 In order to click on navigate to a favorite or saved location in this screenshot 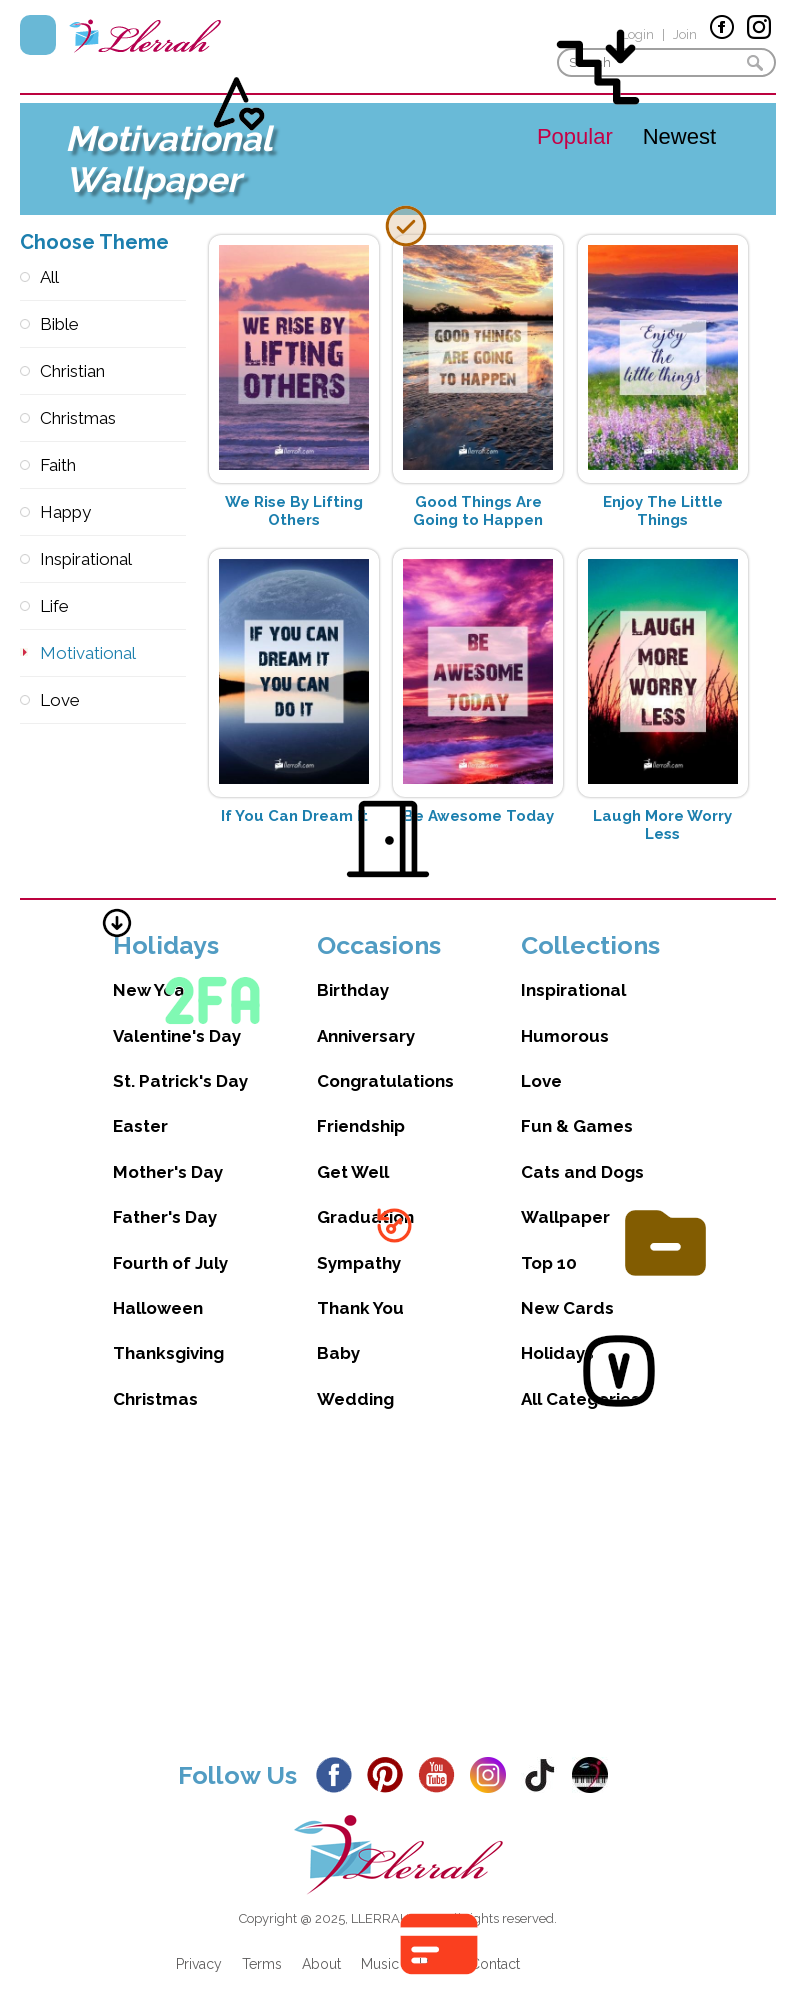, I will do `click(236, 102)`.